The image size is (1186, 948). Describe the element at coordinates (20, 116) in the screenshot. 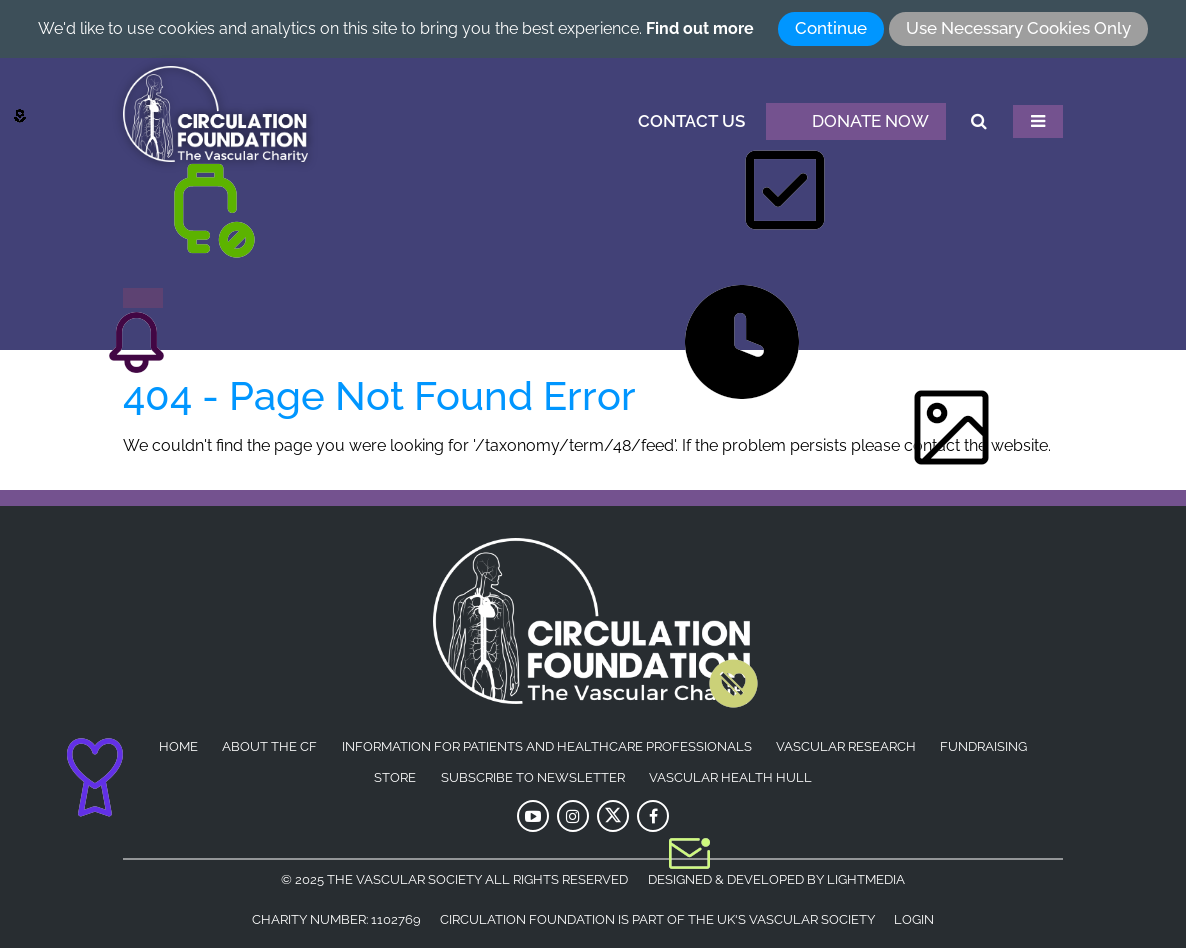

I see `find nearby florists or flower shops` at that location.